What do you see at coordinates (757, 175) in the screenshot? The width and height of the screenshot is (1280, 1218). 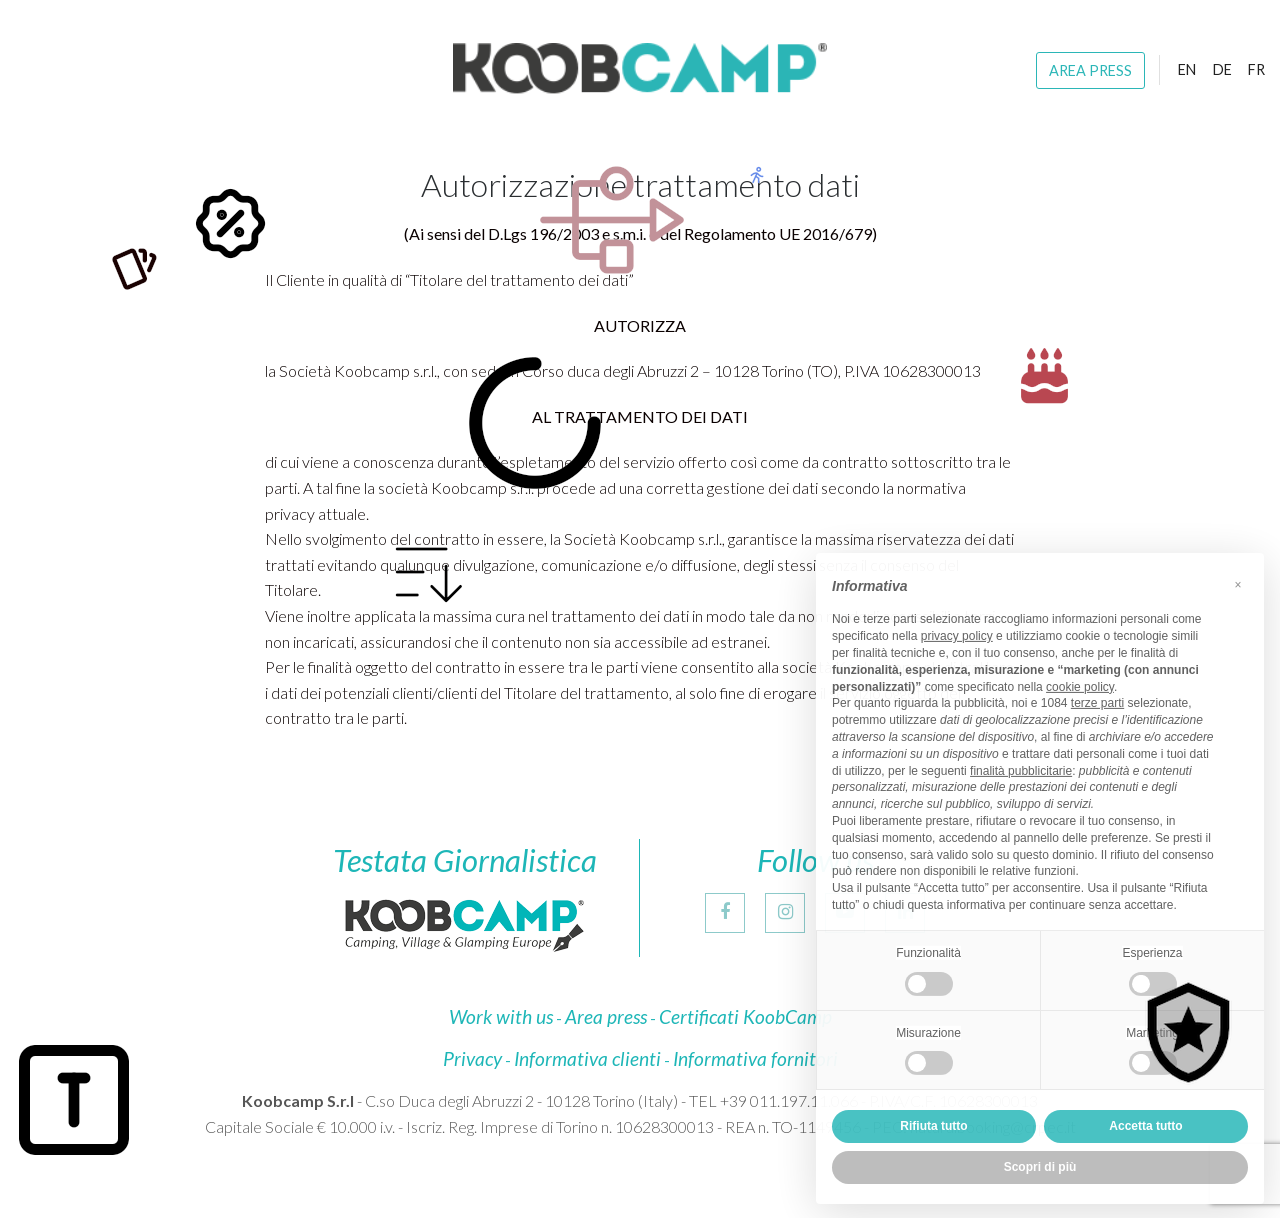 I see `indicates walking directions or pedestrian mode` at bounding box center [757, 175].